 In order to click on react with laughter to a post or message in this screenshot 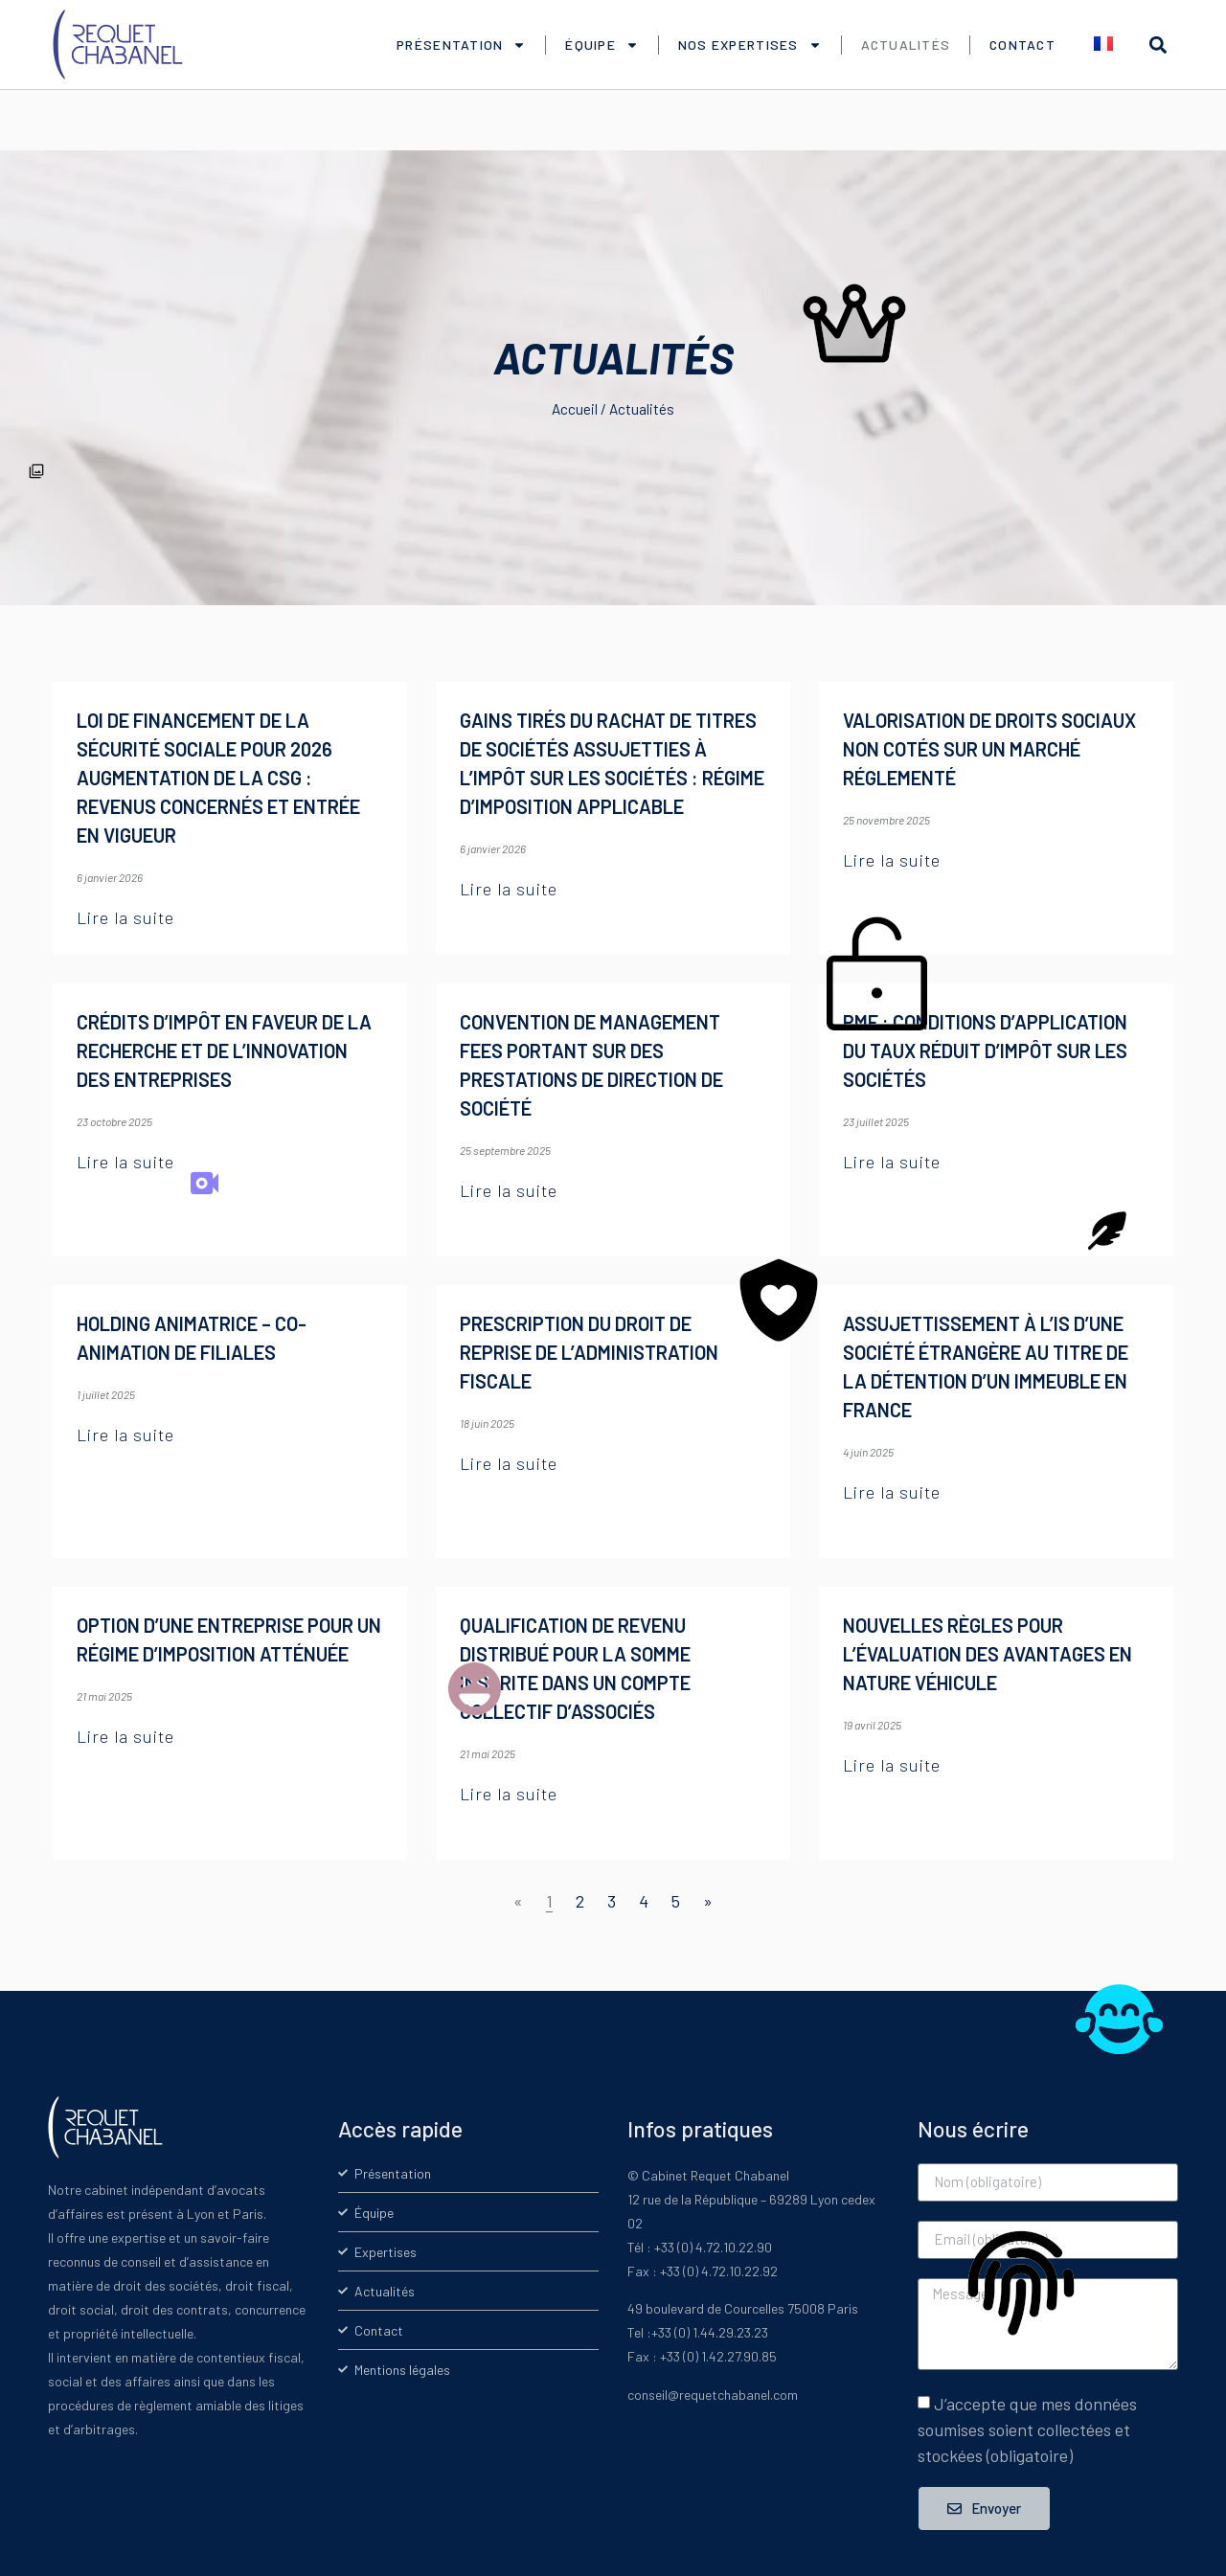, I will do `click(474, 1688)`.